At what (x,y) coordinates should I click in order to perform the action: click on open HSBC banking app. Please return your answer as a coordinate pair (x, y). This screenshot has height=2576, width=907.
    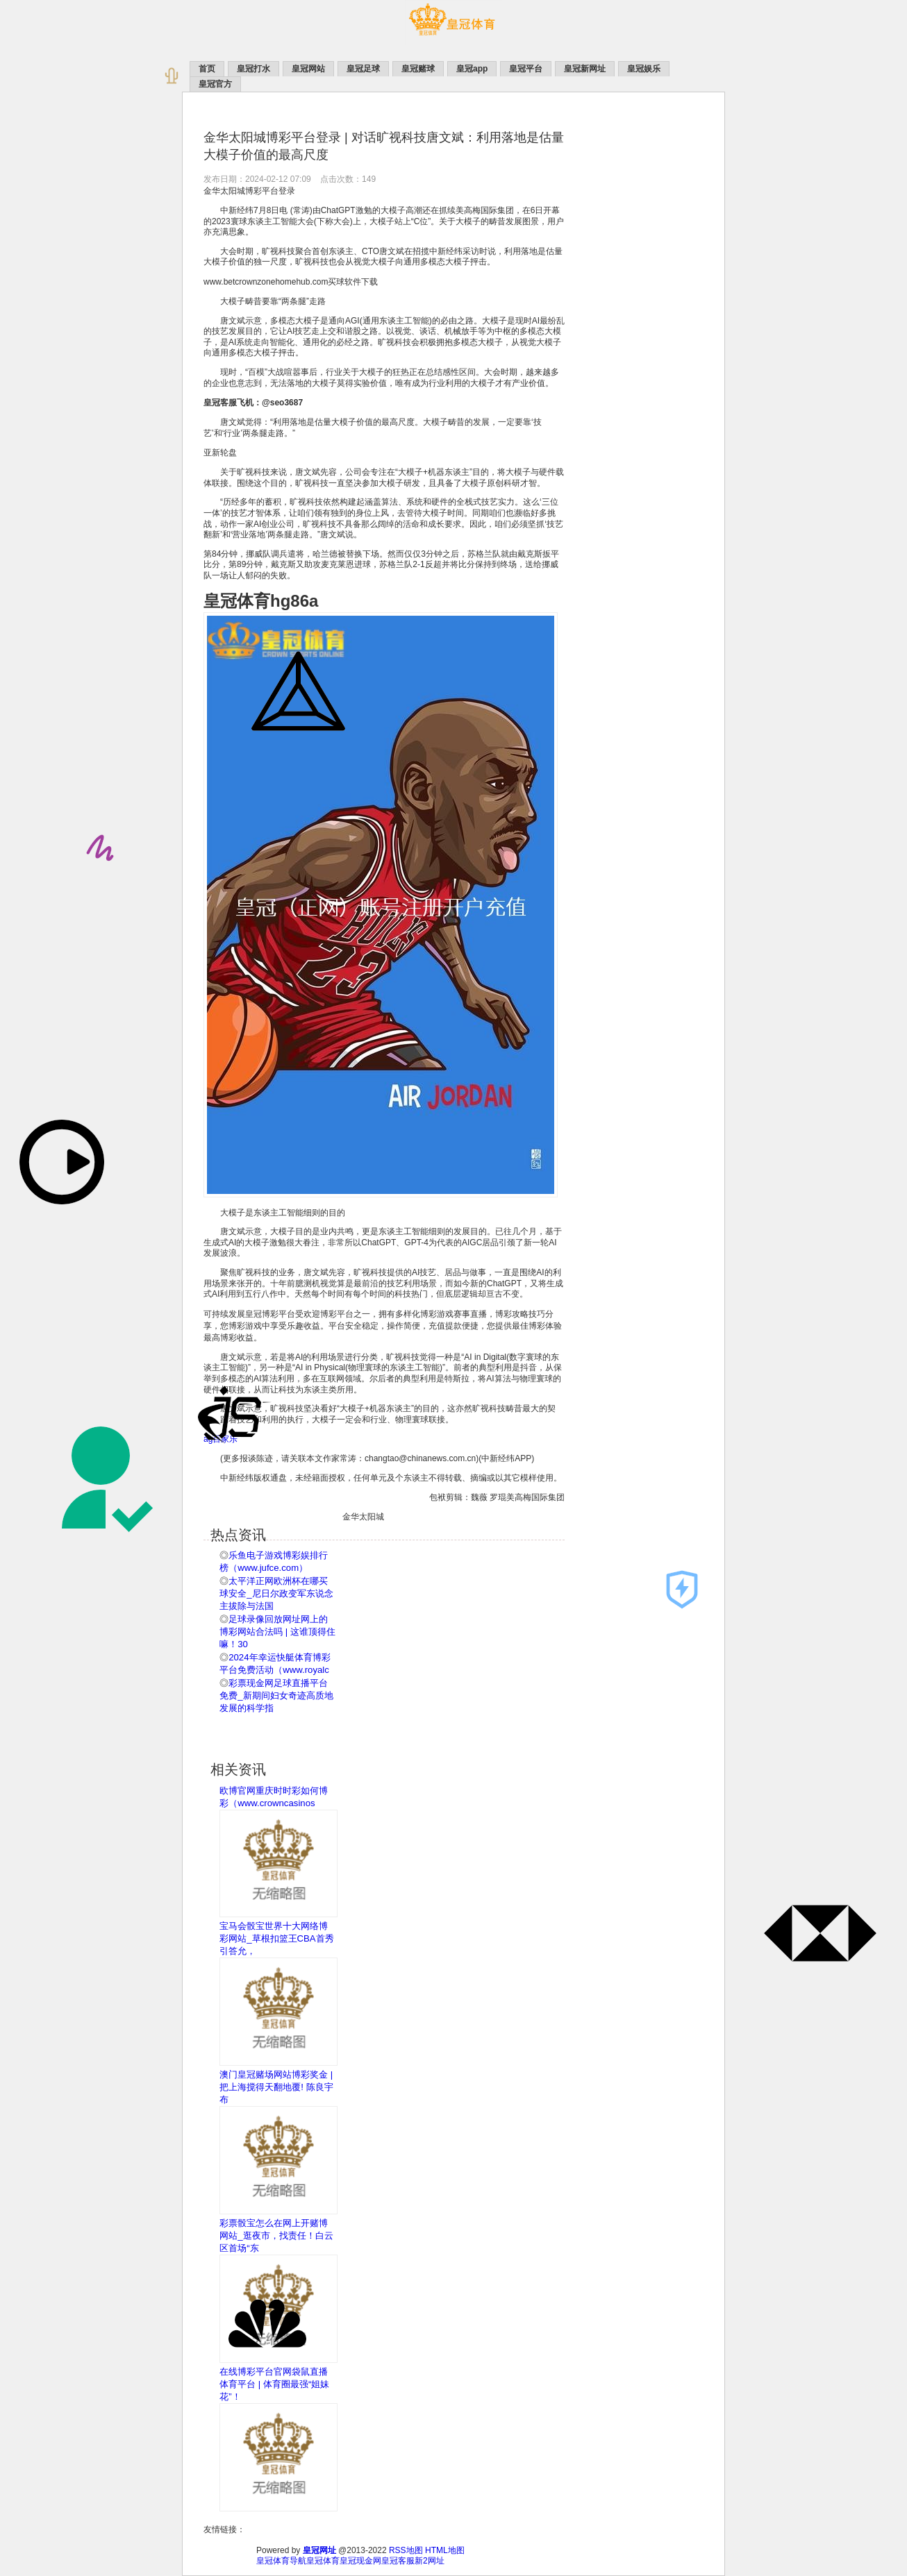
    Looking at the image, I should click on (820, 1933).